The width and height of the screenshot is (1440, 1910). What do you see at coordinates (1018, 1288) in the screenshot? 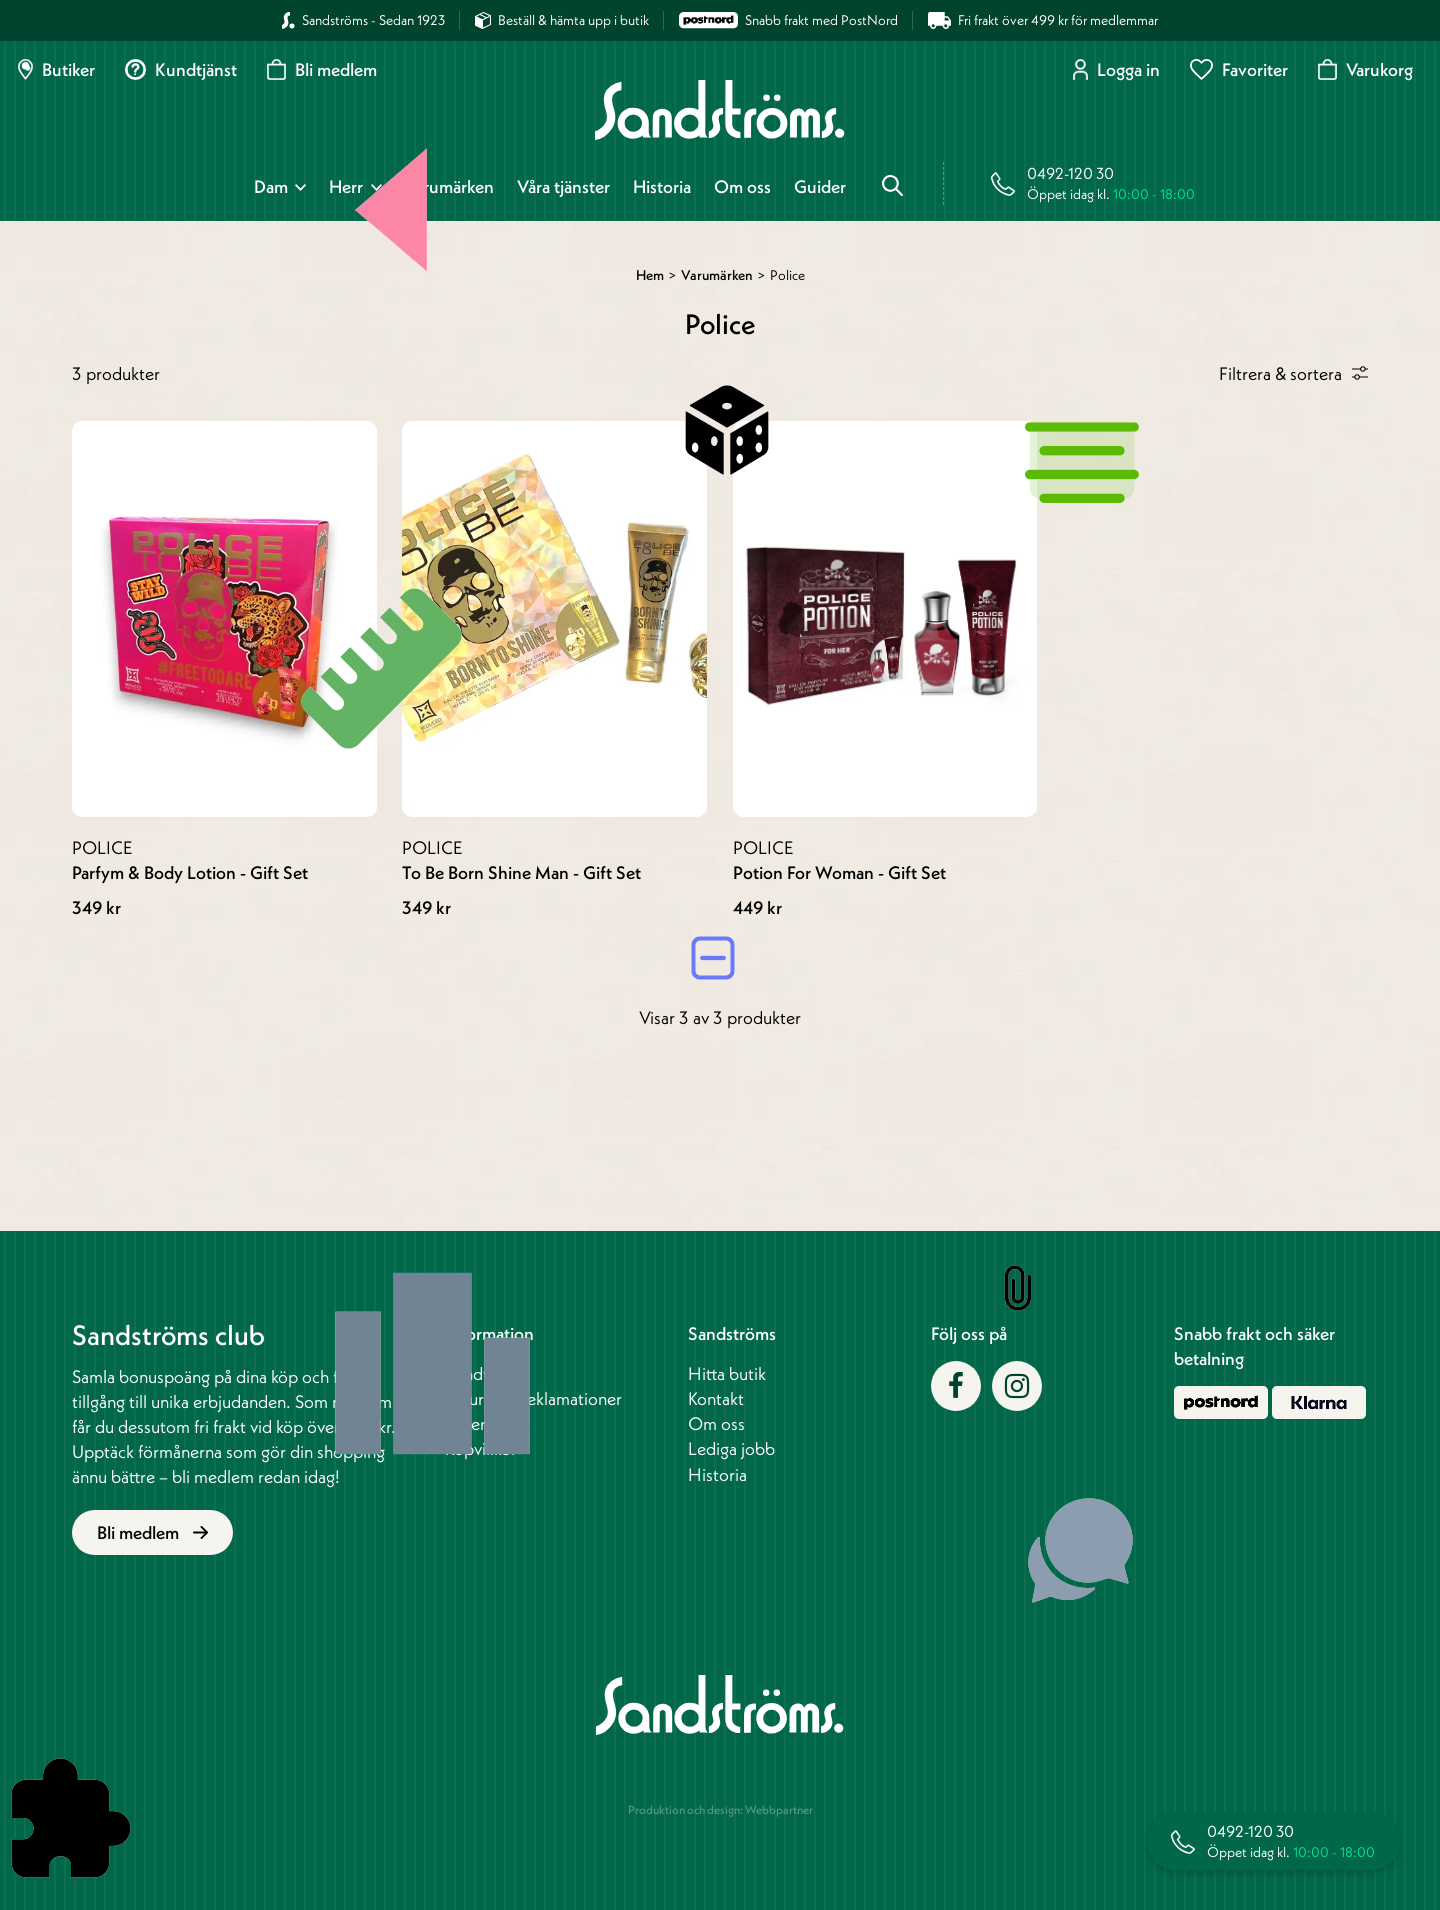
I see `attach a file to your message` at bounding box center [1018, 1288].